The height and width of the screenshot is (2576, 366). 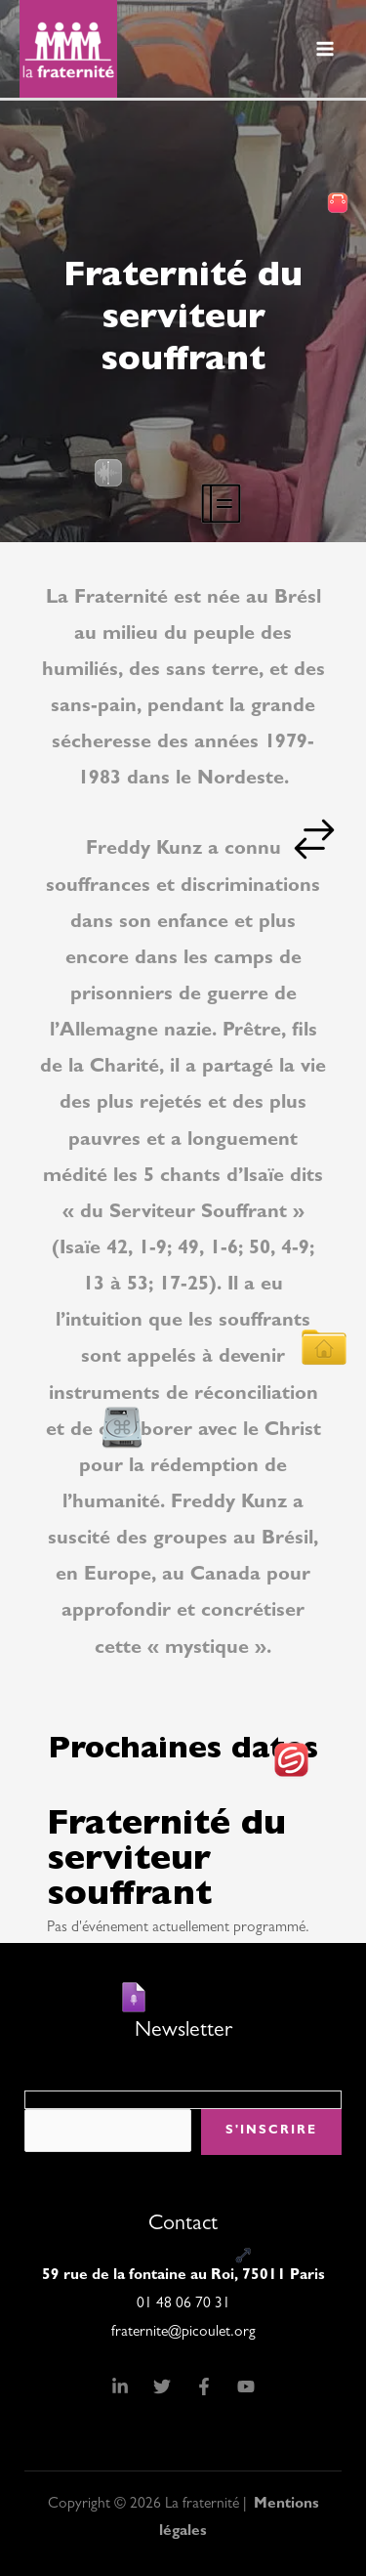 What do you see at coordinates (221, 503) in the screenshot?
I see `open your notebook or notes` at bounding box center [221, 503].